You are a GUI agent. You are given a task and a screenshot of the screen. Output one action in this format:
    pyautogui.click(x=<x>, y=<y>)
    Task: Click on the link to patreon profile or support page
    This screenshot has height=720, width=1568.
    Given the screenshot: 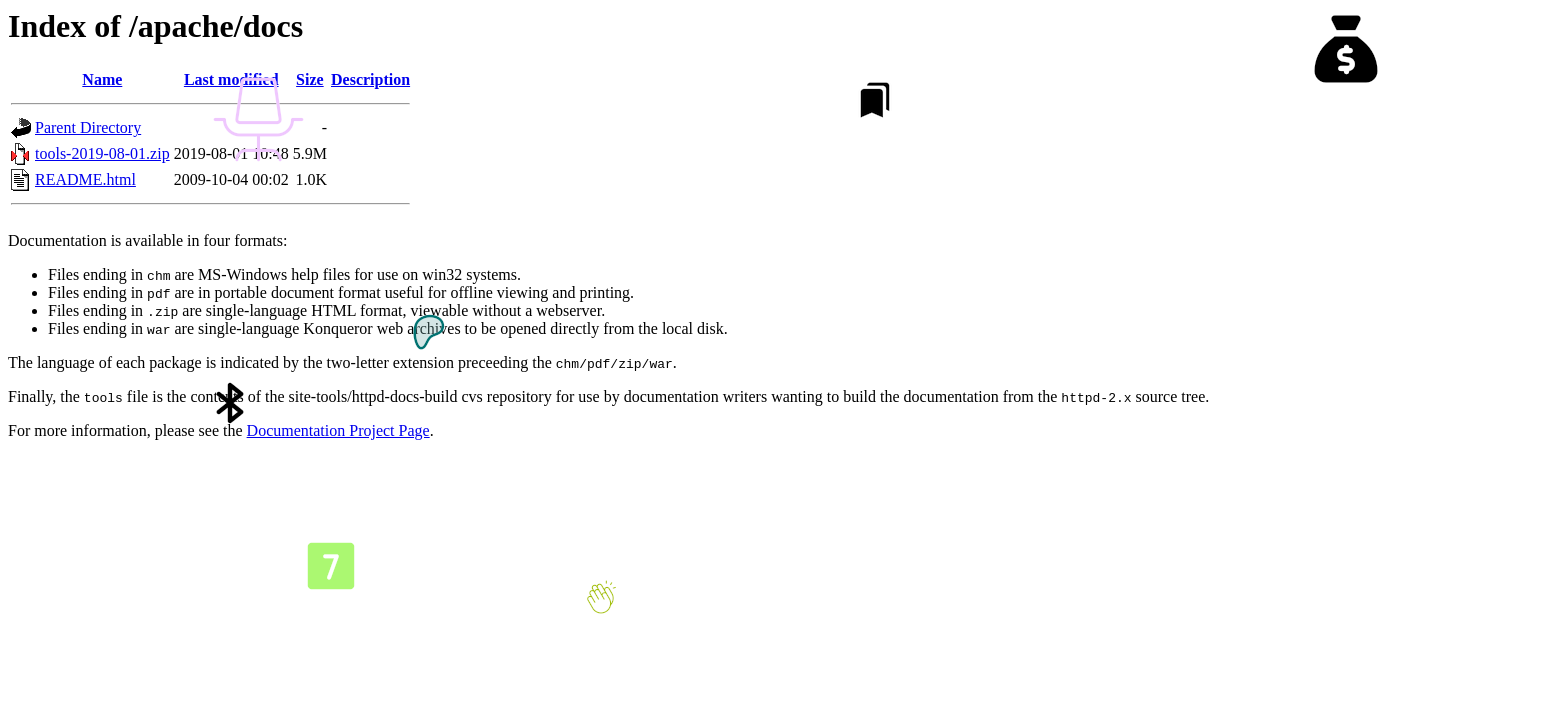 What is the action you would take?
    pyautogui.click(x=427, y=331)
    